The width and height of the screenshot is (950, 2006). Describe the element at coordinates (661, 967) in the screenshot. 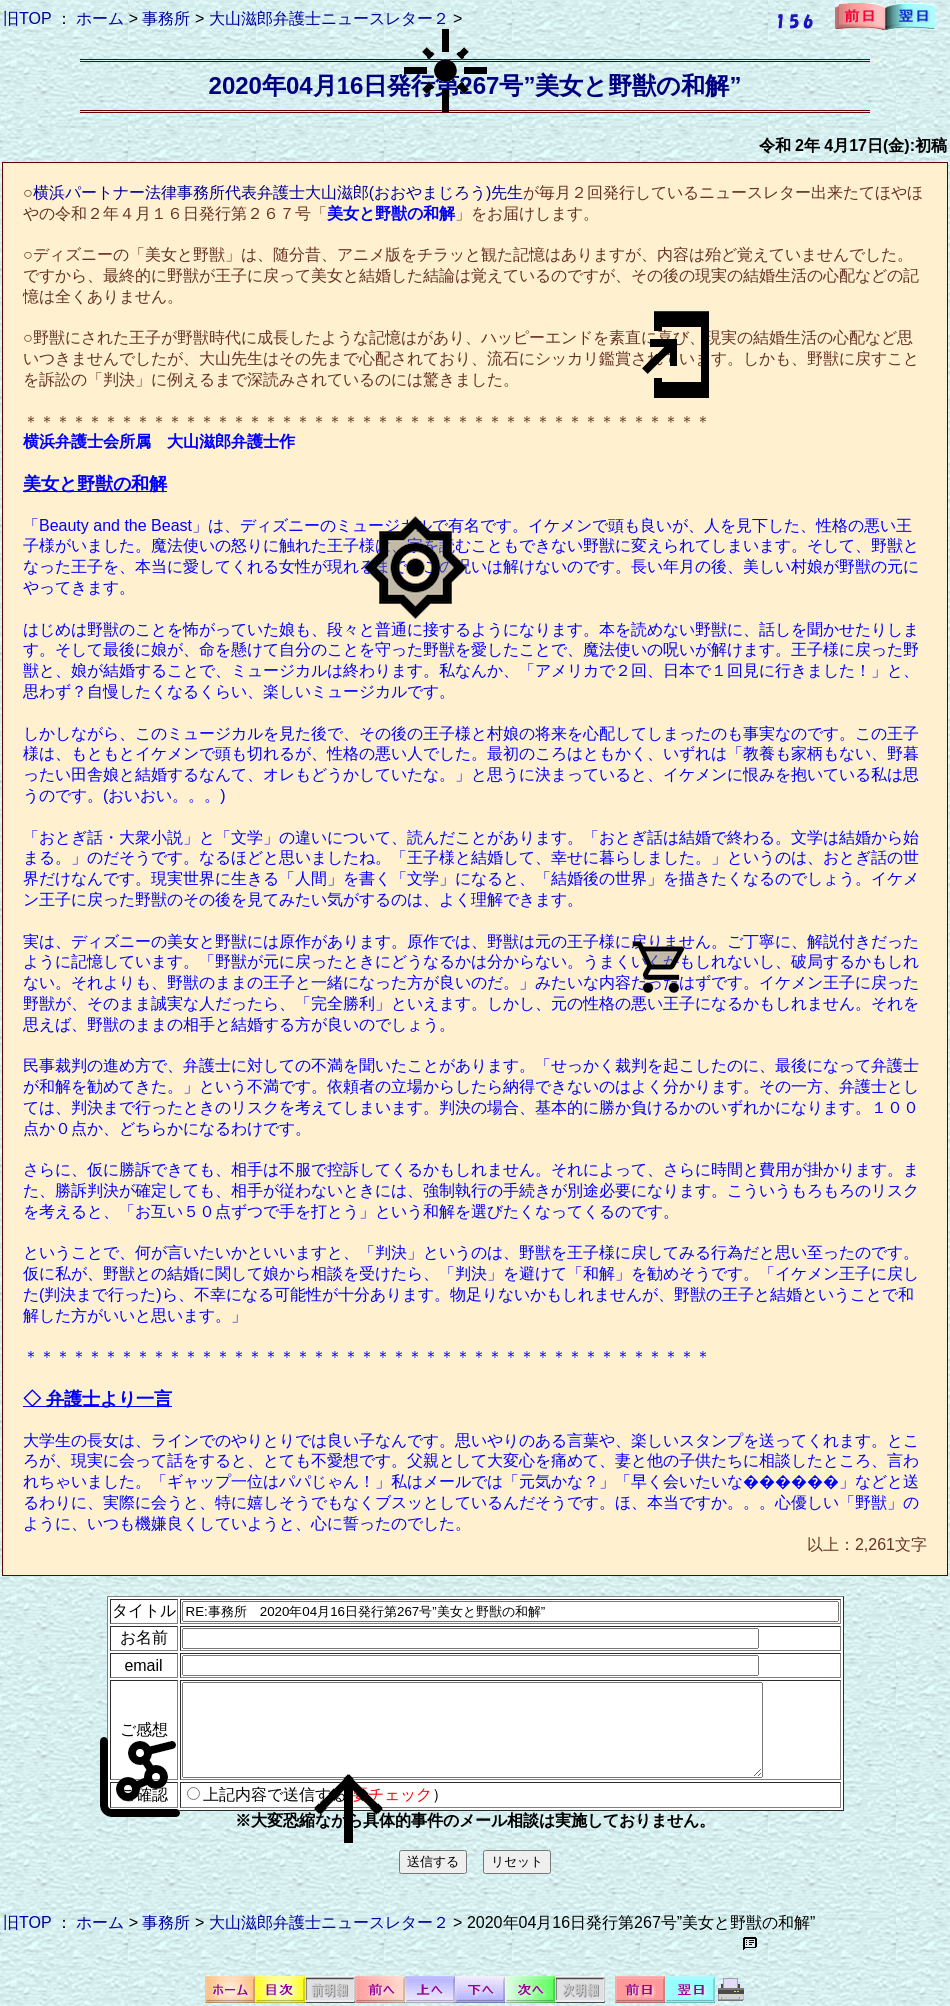

I see `access grocery shopping list or cart` at that location.